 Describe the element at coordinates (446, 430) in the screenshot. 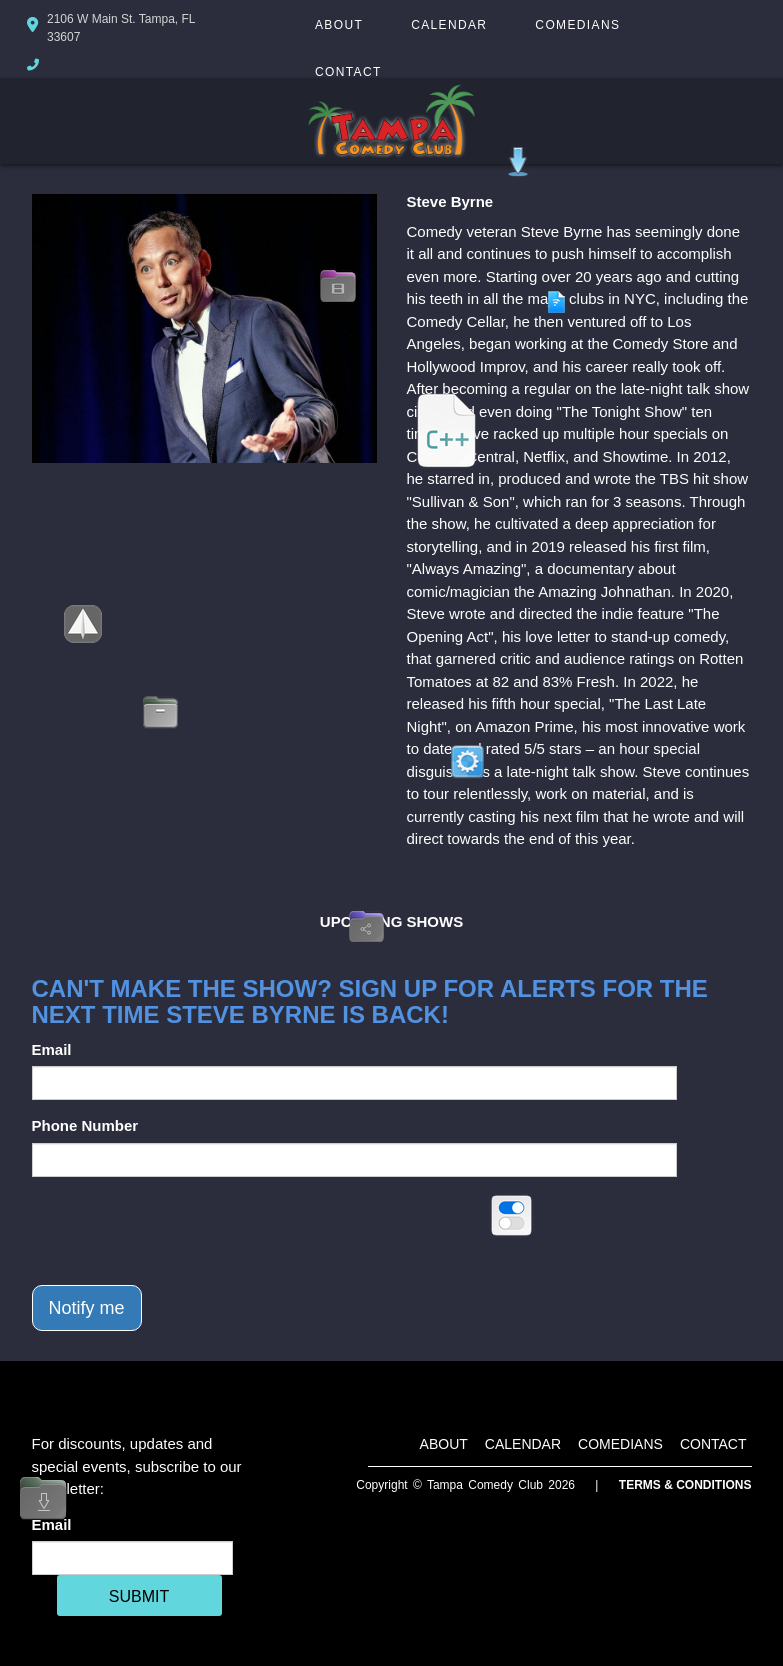

I see `a C++ source code file` at that location.